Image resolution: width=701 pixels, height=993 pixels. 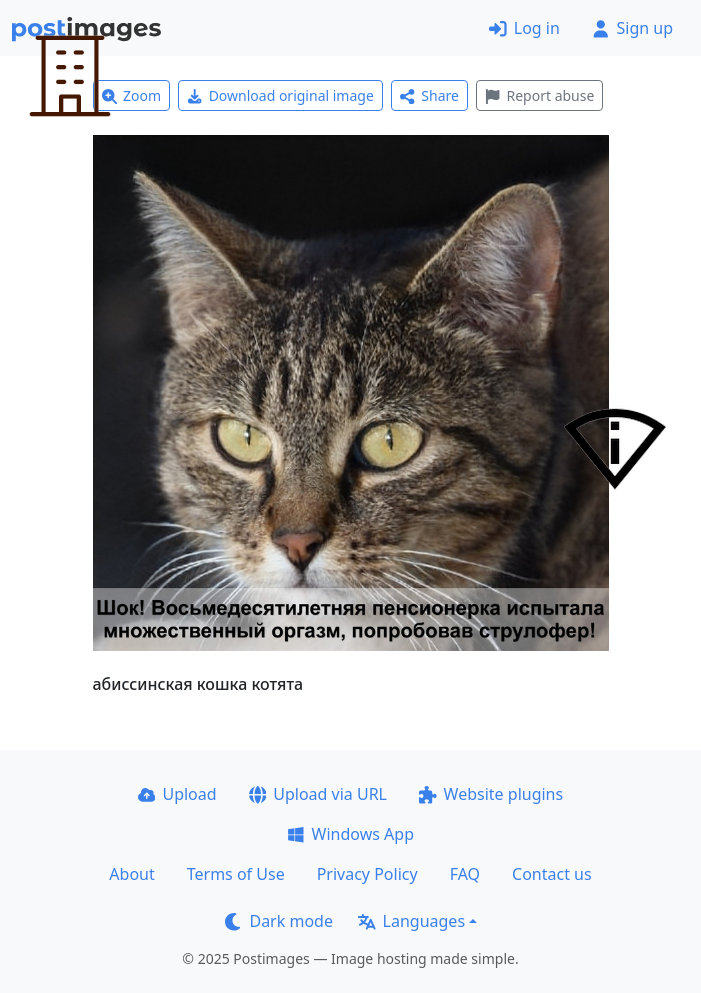 What do you see at coordinates (615, 447) in the screenshot?
I see `view wifi network information` at bounding box center [615, 447].